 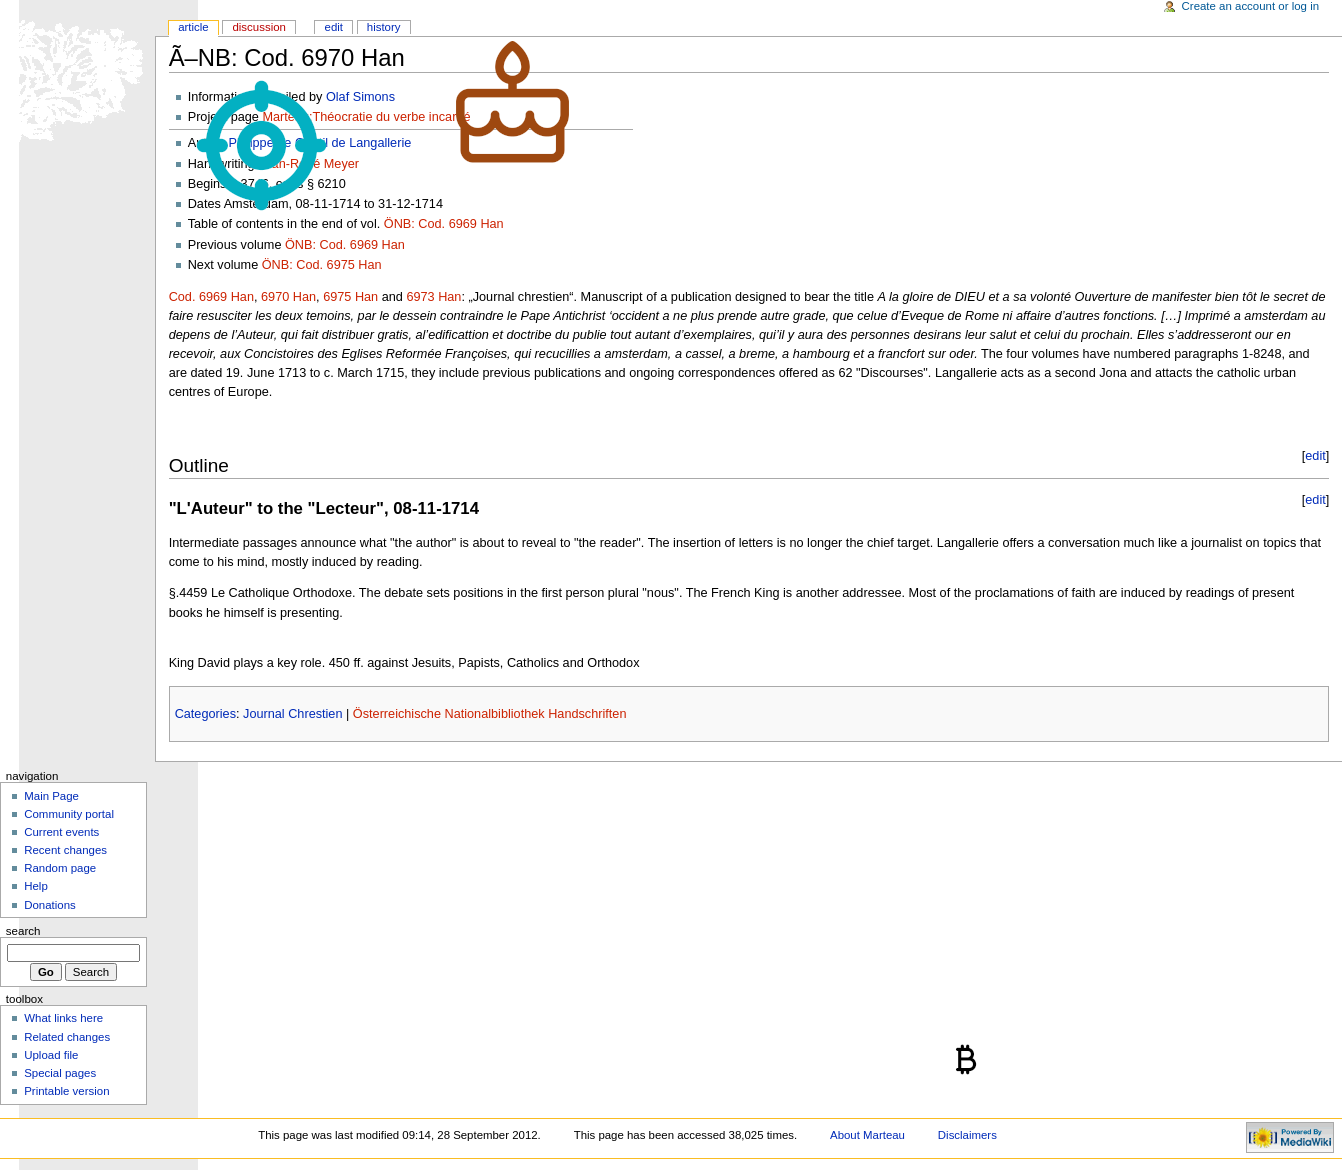 What do you see at coordinates (261, 145) in the screenshot?
I see `center map on current location` at bounding box center [261, 145].